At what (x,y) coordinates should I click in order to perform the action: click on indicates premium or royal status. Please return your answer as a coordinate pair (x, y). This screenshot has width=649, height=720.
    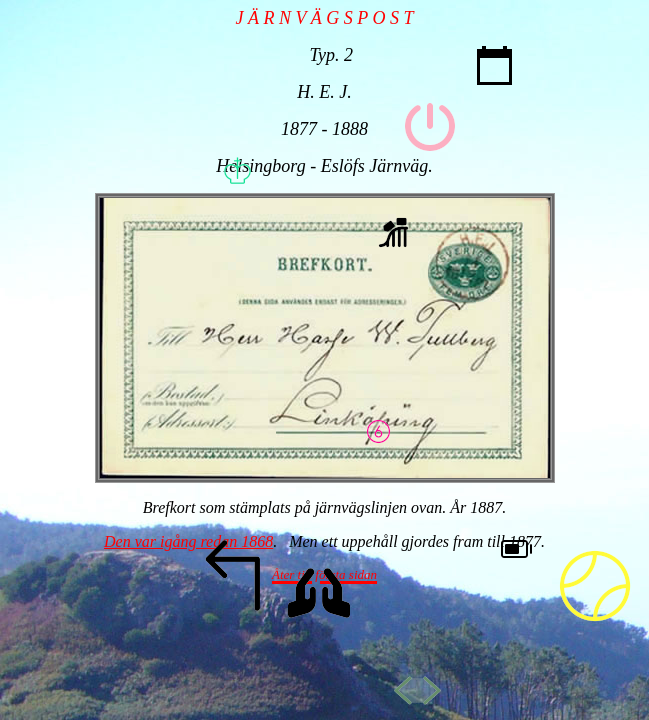
    Looking at the image, I should click on (237, 172).